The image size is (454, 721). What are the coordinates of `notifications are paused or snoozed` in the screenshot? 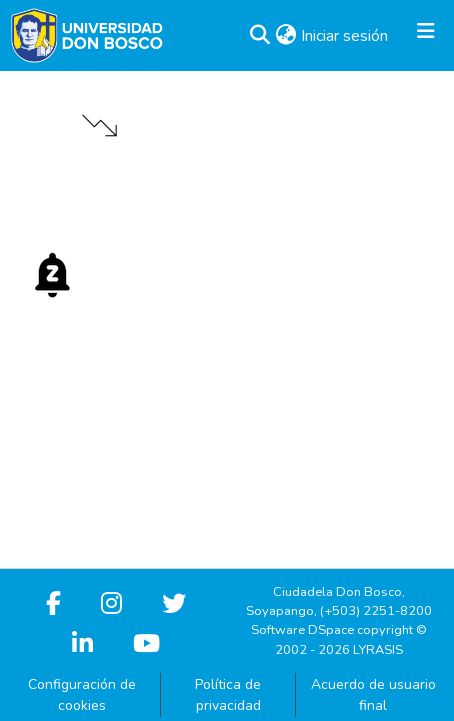 It's located at (52, 274).